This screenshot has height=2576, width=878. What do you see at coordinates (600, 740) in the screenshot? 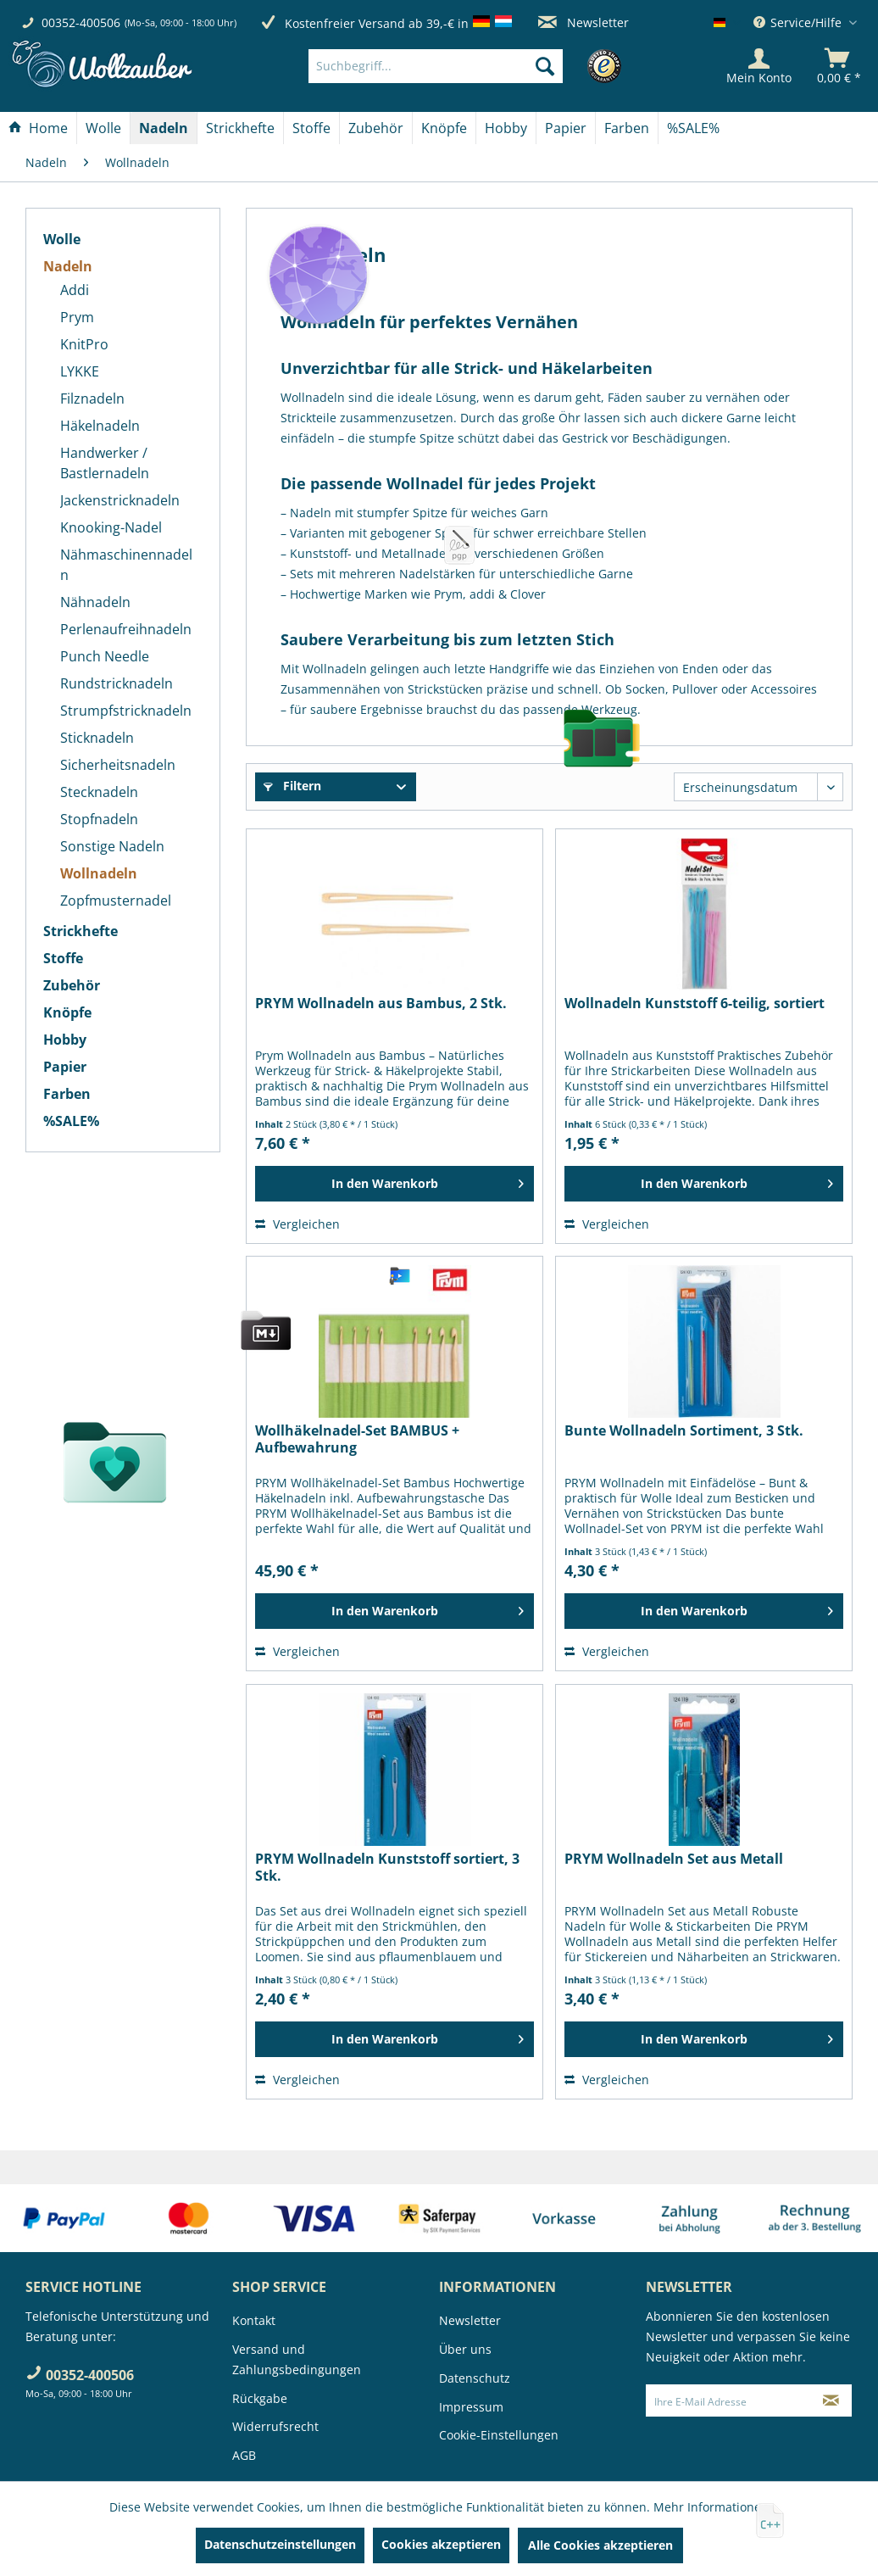
I see `folder containing NVMe SSD storage files` at bounding box center [600, 740].